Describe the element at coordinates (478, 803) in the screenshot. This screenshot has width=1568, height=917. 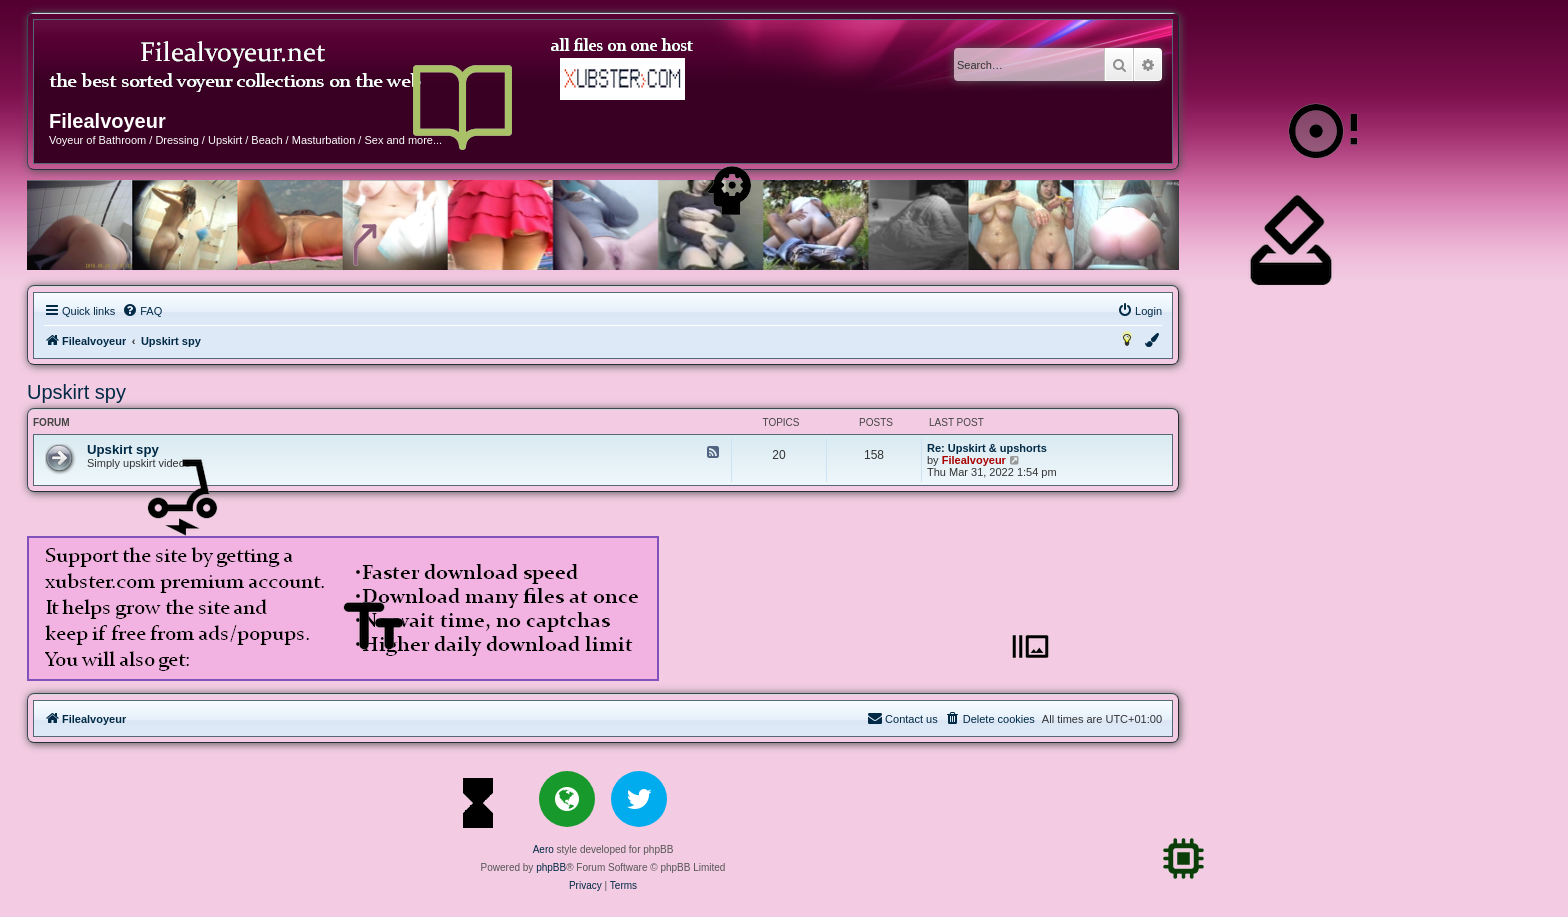
I see `indicates a process is in progress or loading` at that location.